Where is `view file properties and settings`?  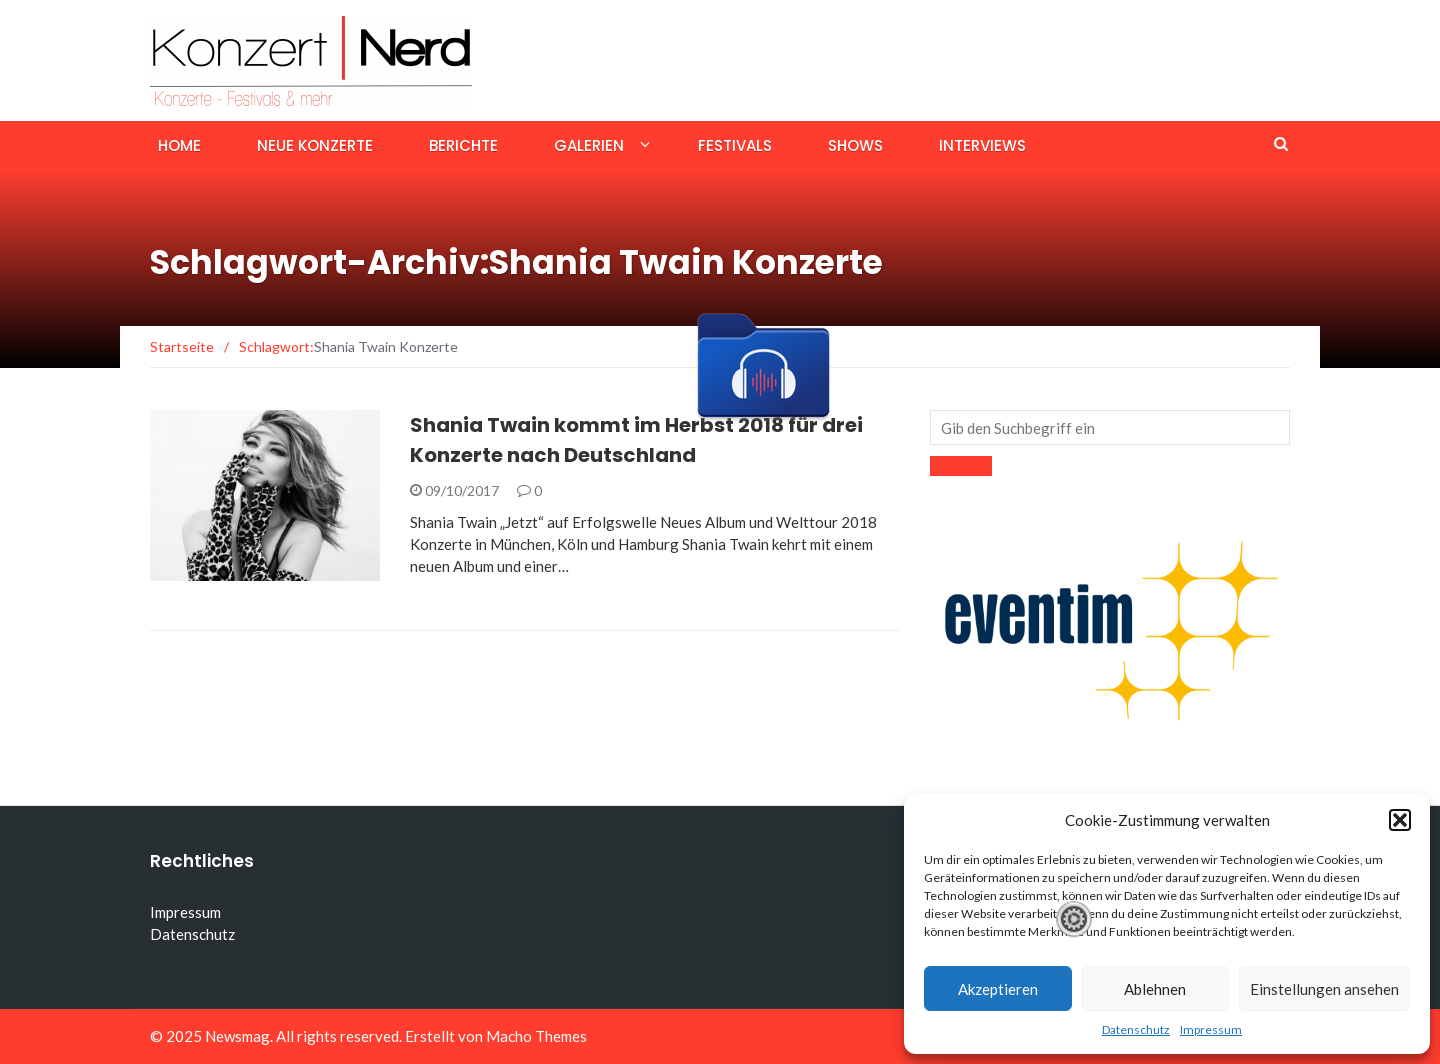
view file properties and settings is located at coordinates (1074, 919).